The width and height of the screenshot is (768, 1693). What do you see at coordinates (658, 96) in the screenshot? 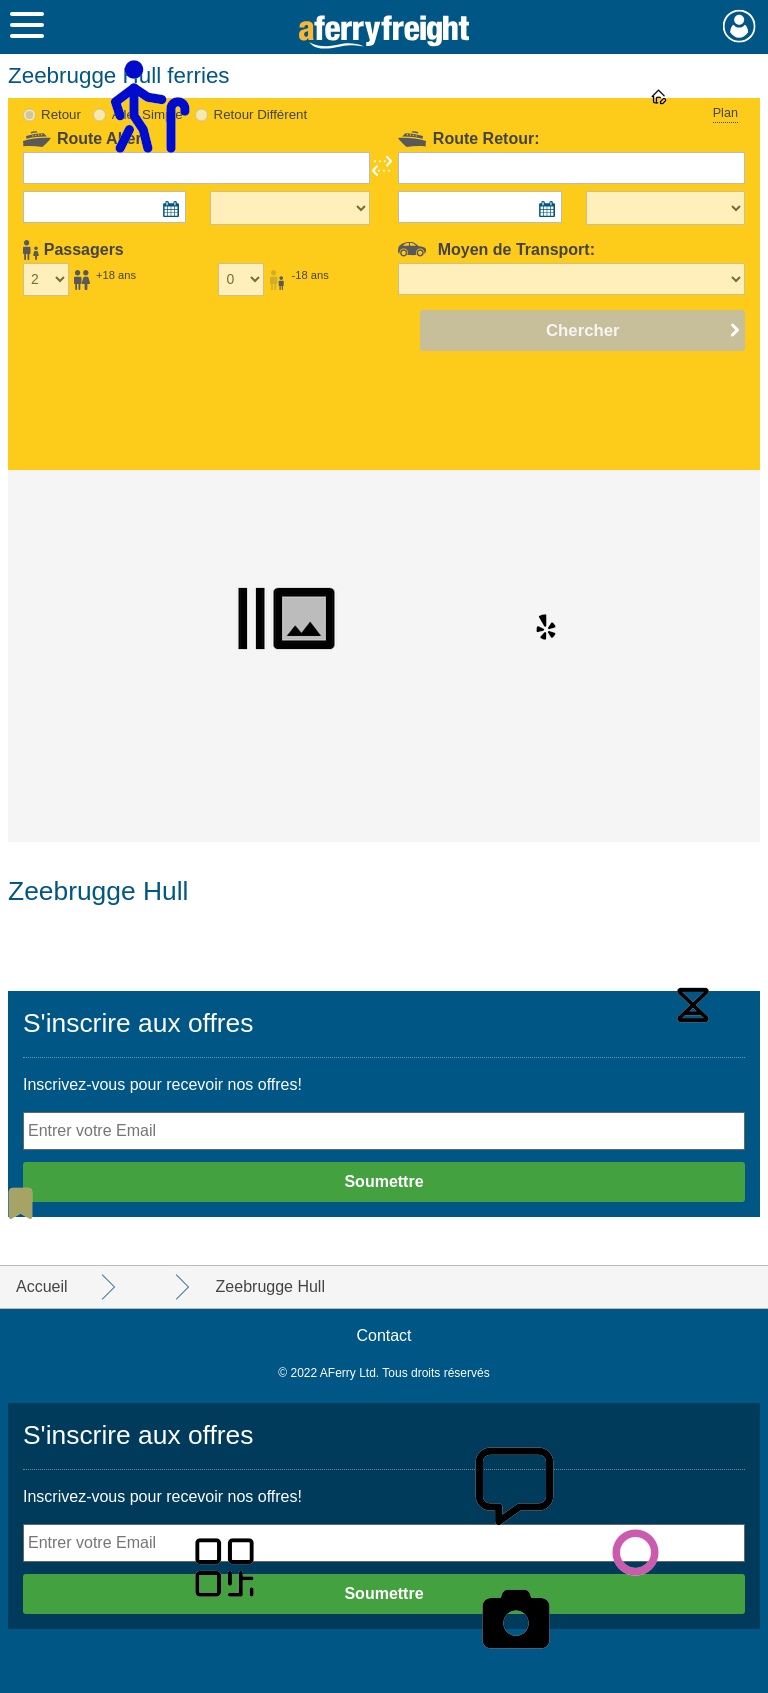
I see `edit home address or location` at bounding box center [658, 96].